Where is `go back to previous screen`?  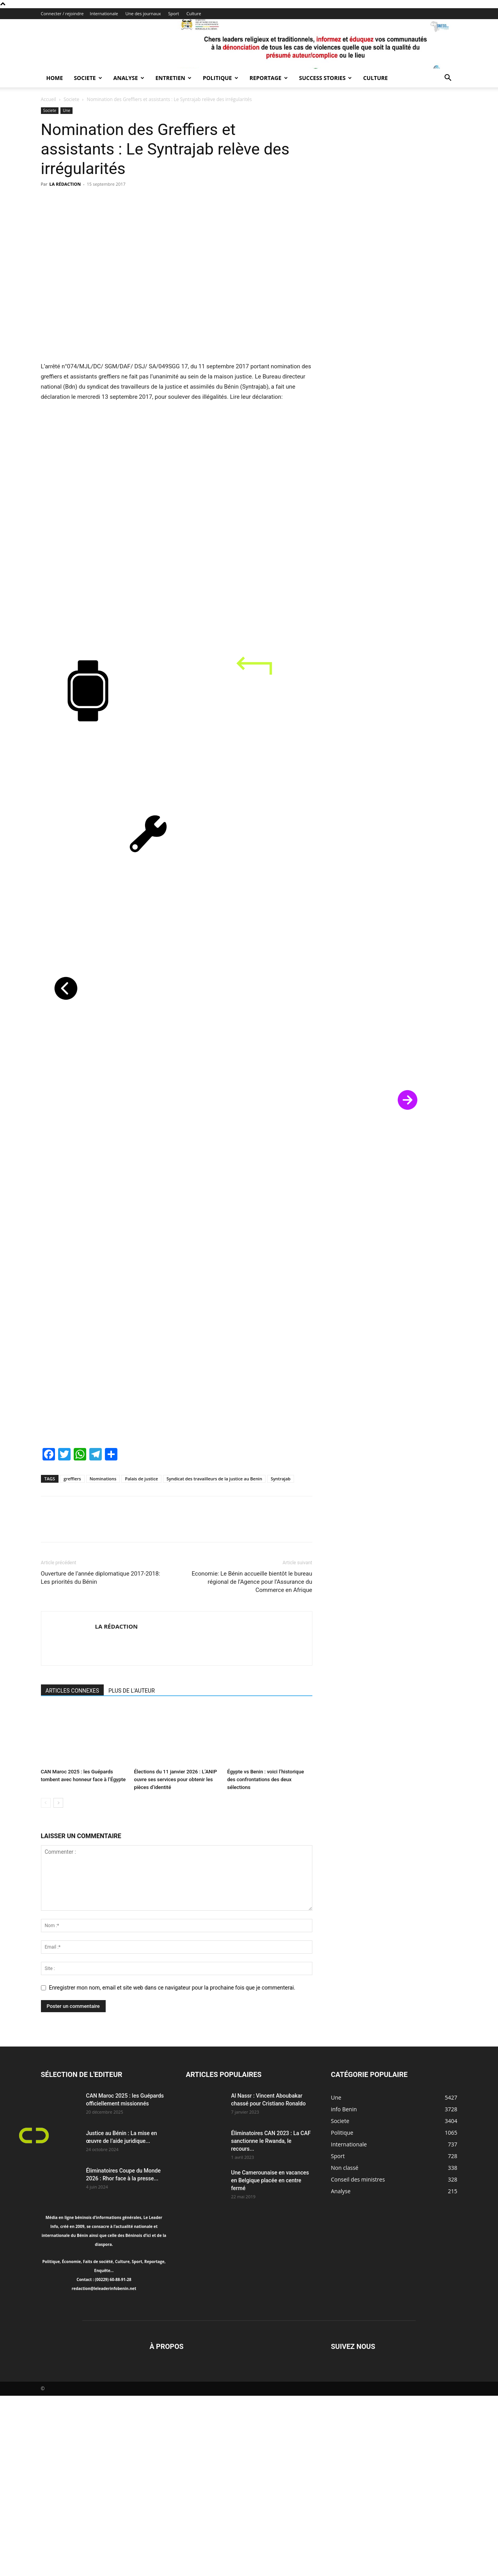 go back to previous screen is located at coordinates (254, 666).